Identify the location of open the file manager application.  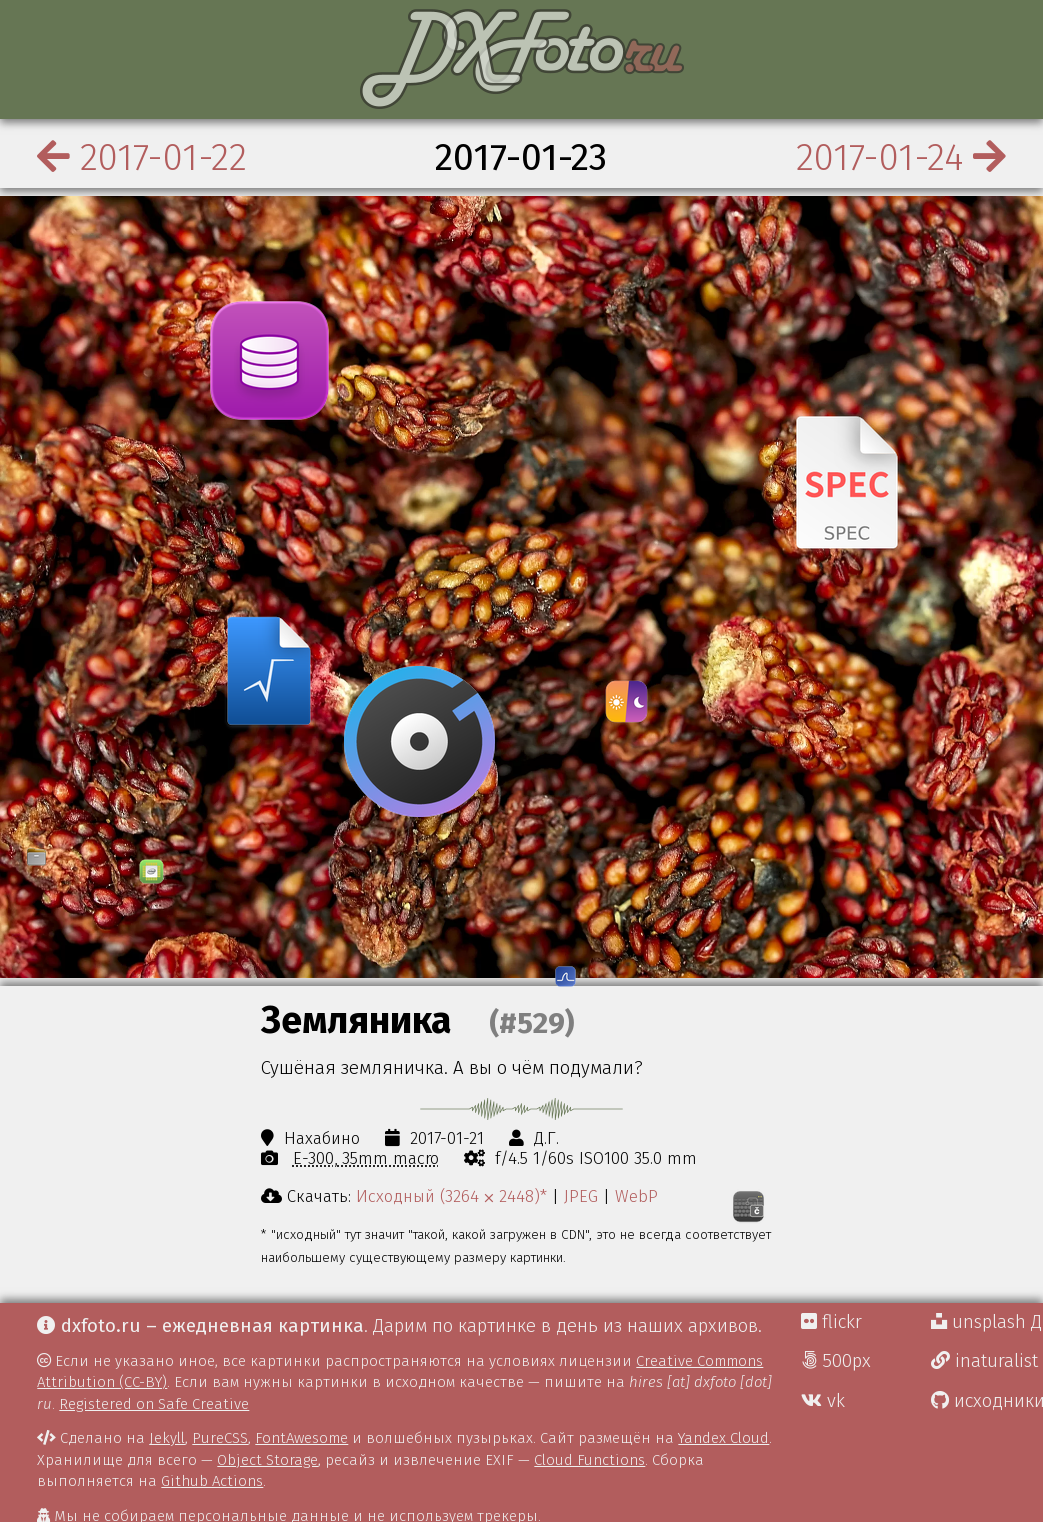
(36, 856).